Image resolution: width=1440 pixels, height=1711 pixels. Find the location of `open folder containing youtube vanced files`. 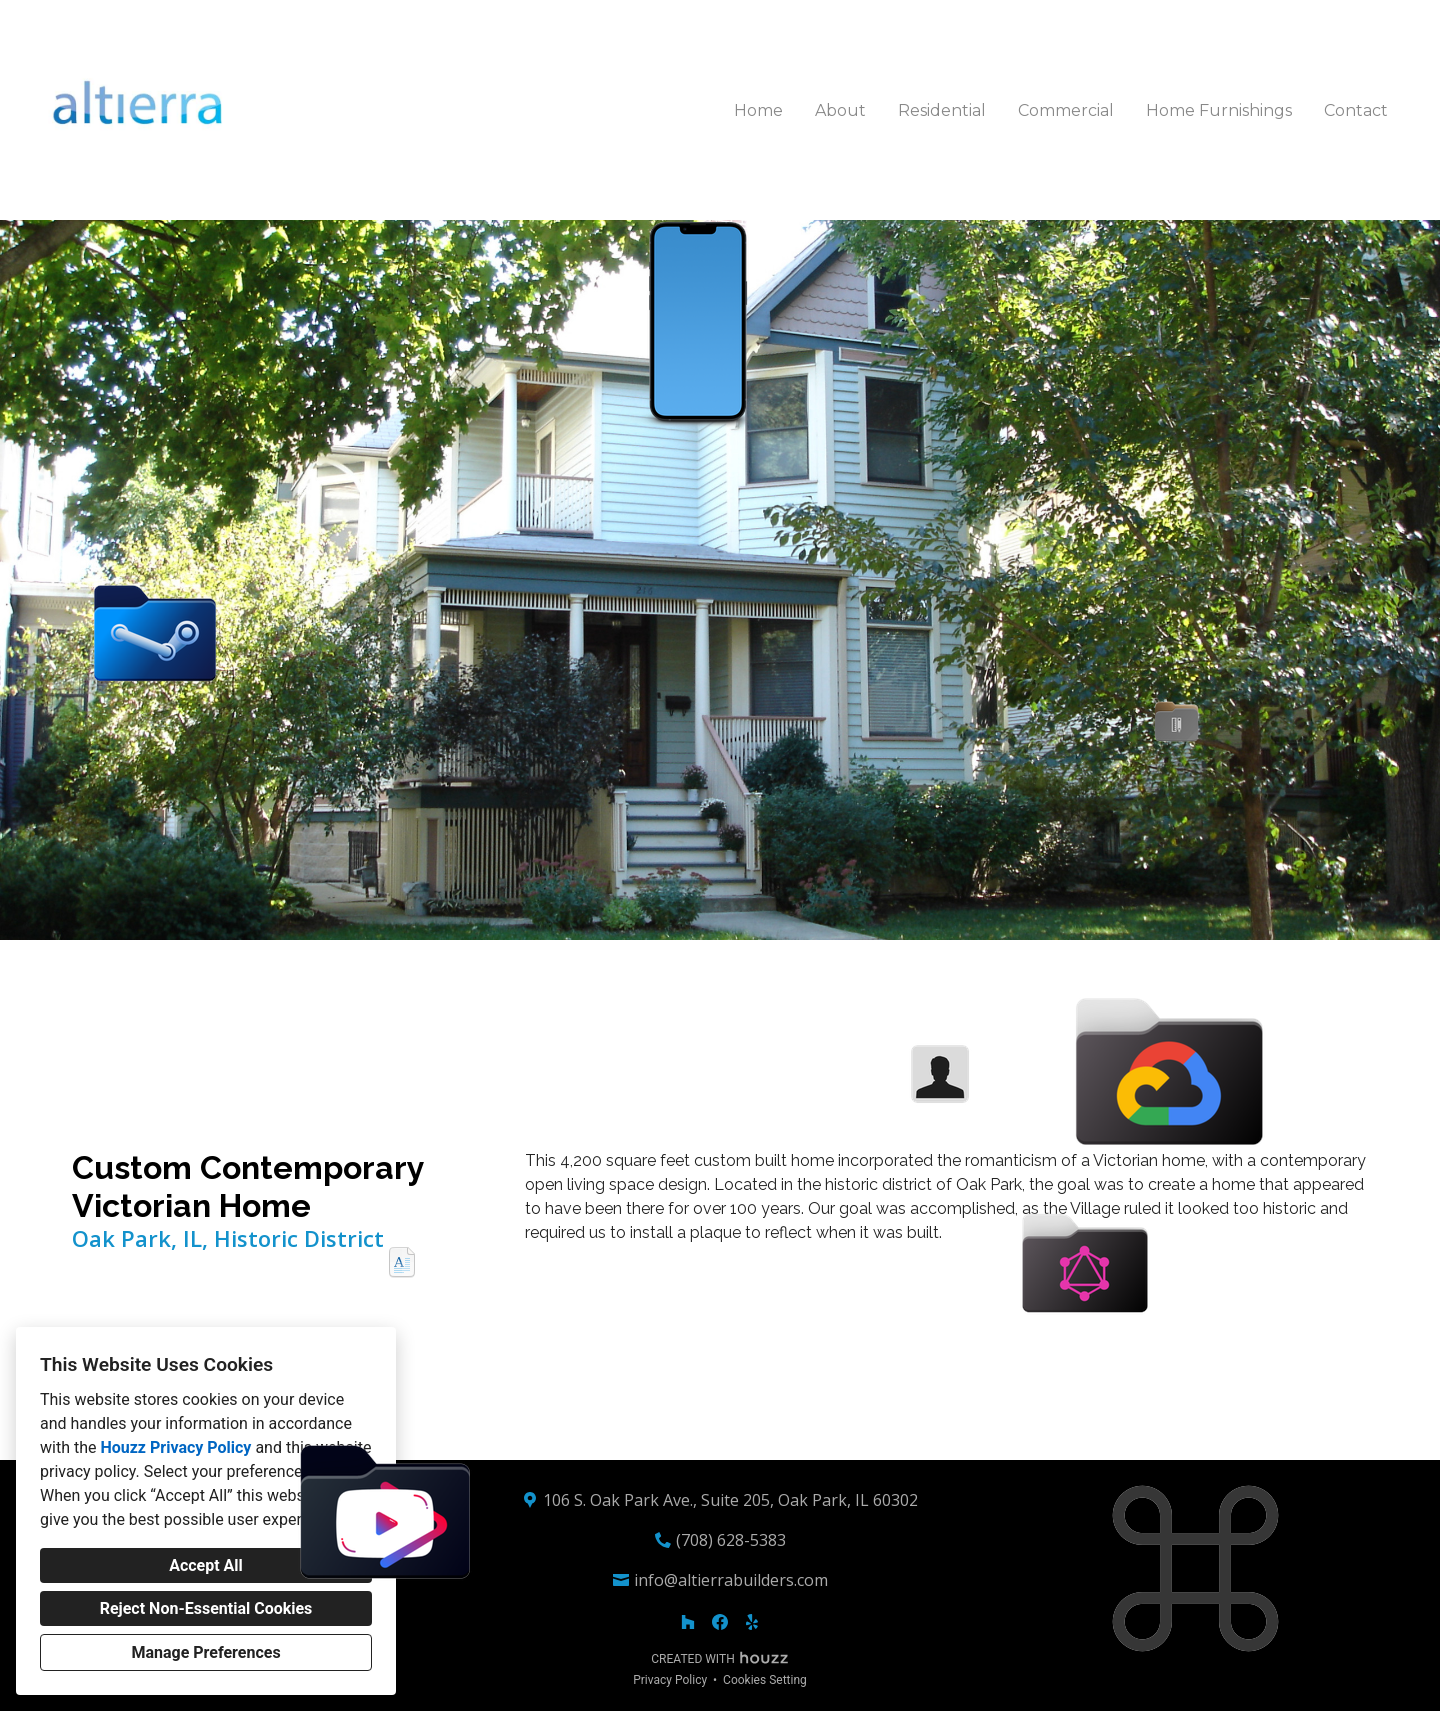

open folder containing youtube vanced files is located at coordinates (384, 1516).